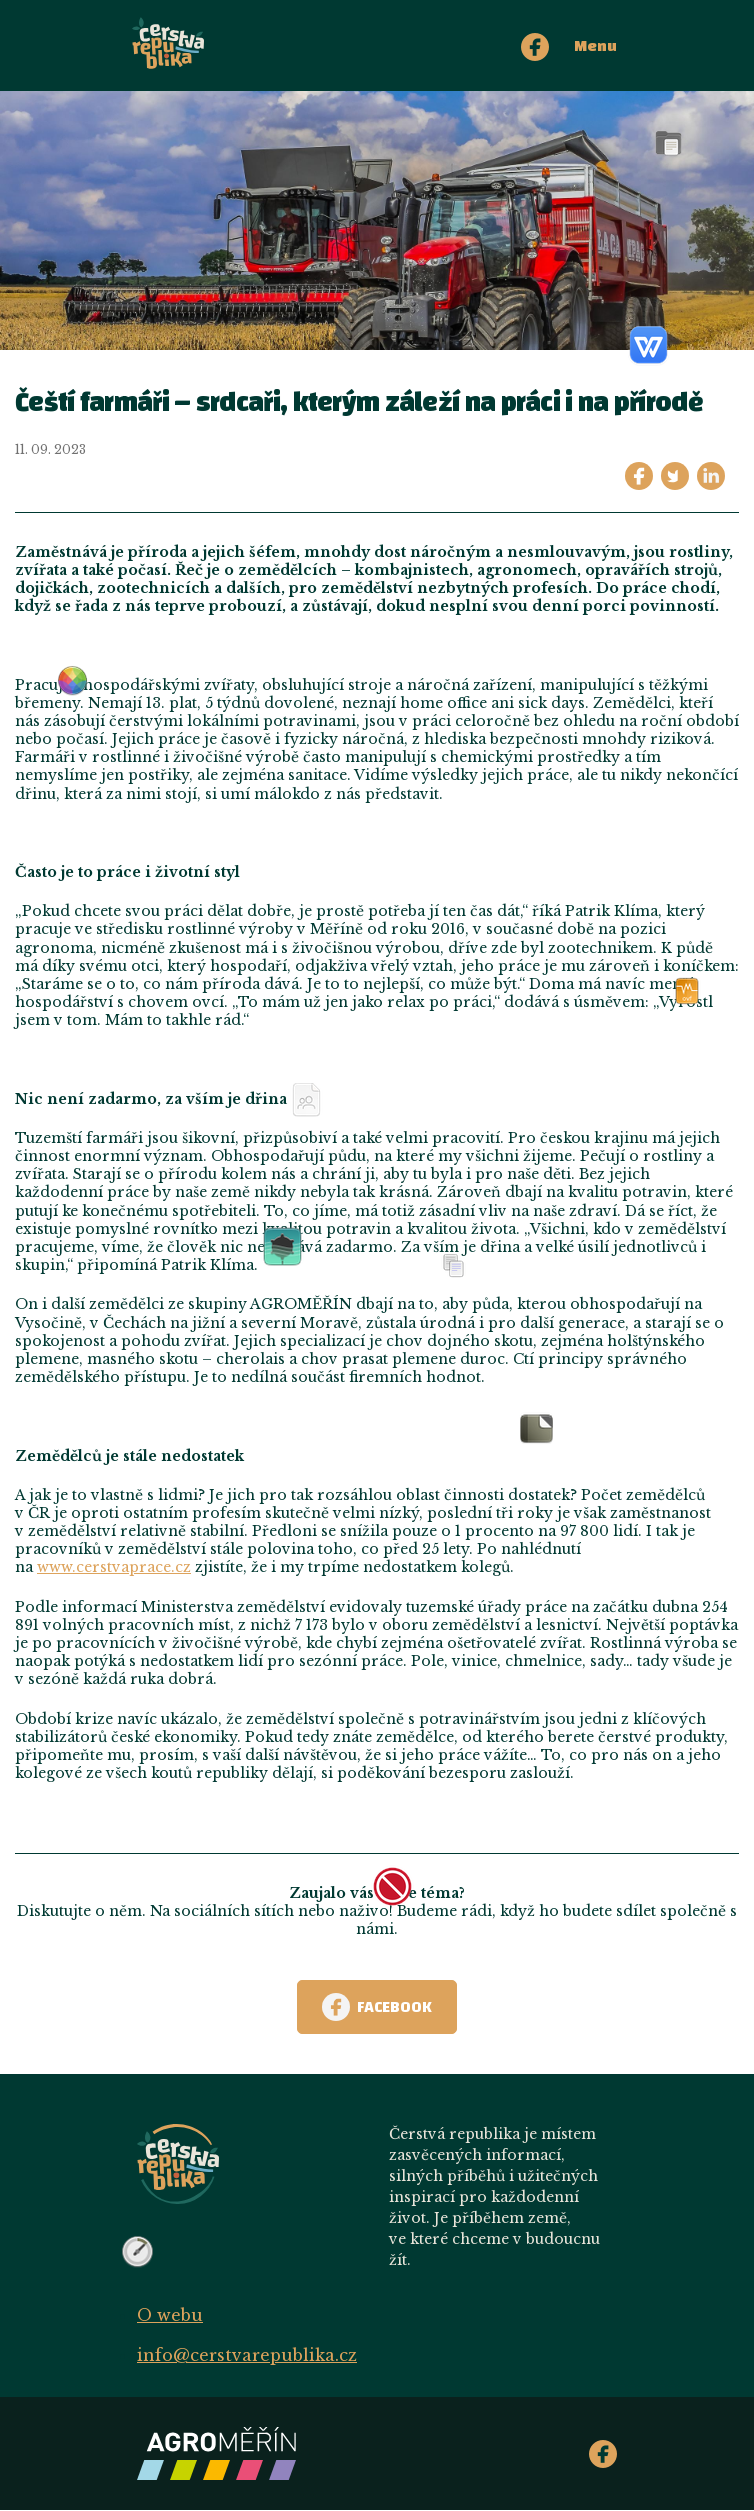 Image resolution: width=754 pixels, height=2511 pixels. I want to click on change desktop wallpaper settings, so click(536, 1427).